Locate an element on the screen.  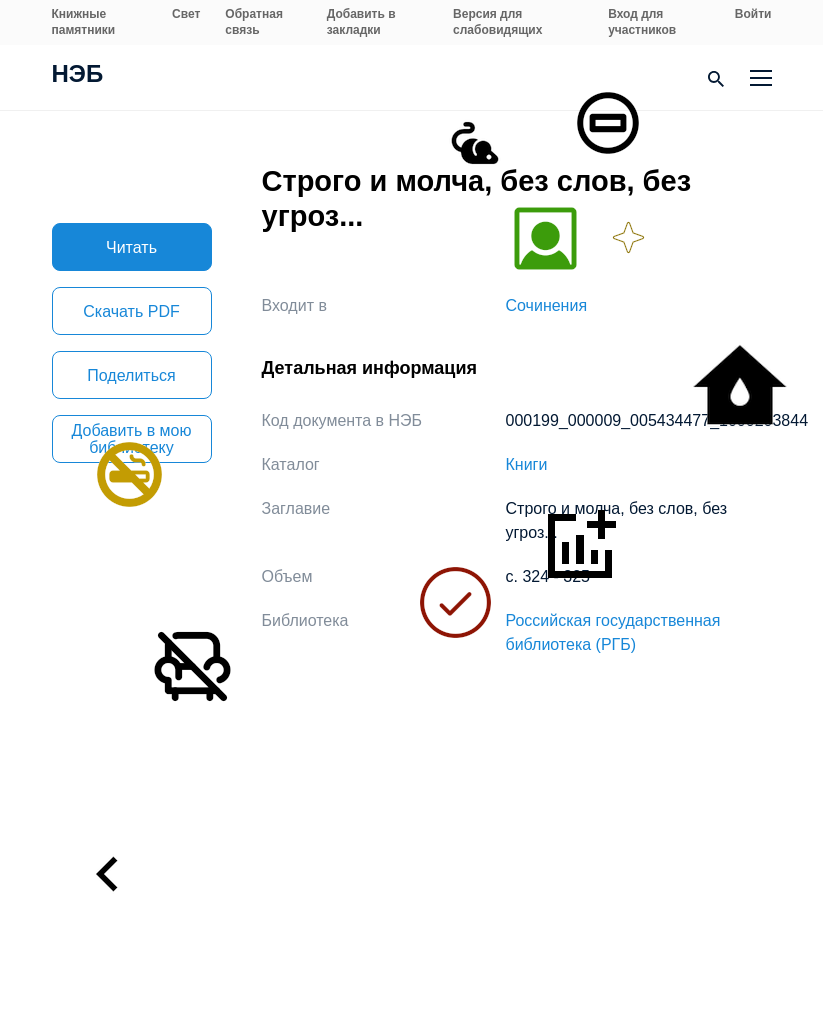
indicates a featured or highlighted item is located at coordinates (628, 237).